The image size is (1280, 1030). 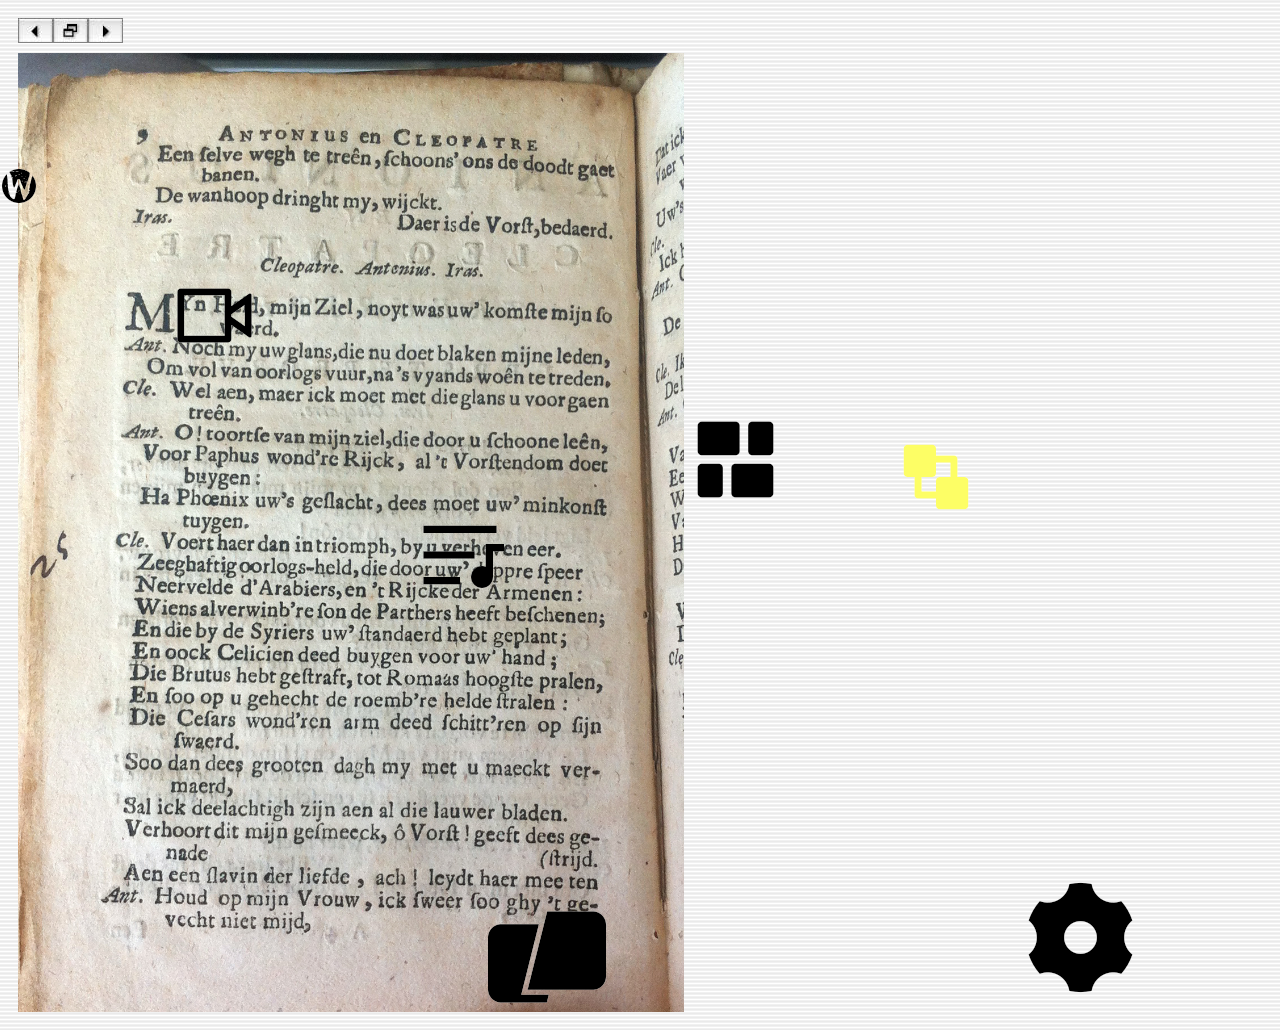 What do you see at coordinates (547, 957) in the screenshot?
I see `open the warp terminal application` at bounding box center [547, 957].